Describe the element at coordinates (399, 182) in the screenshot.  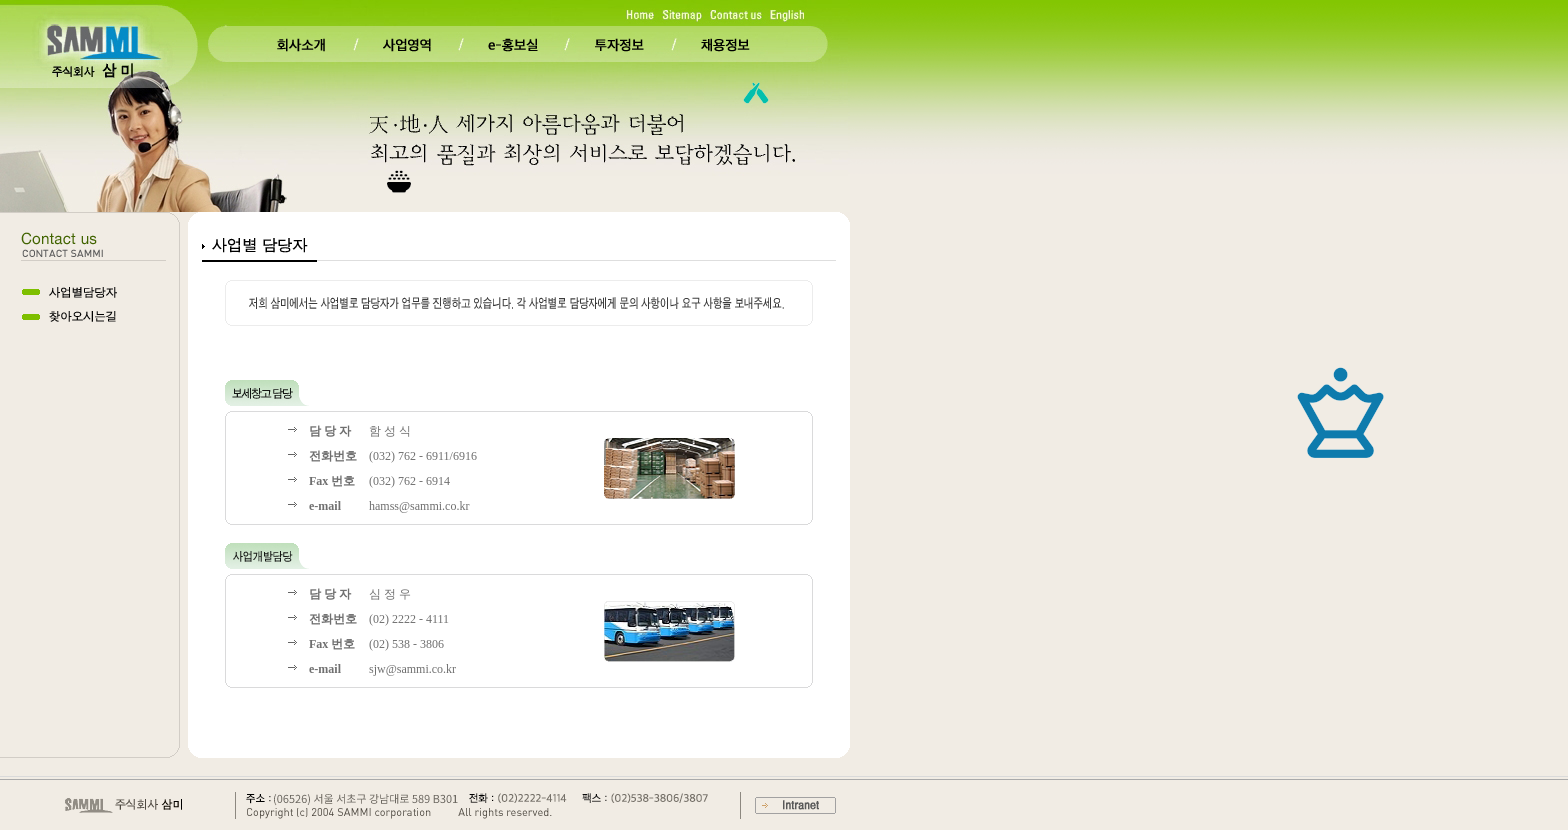
I see `view rice or grain-based meal options` at that location.